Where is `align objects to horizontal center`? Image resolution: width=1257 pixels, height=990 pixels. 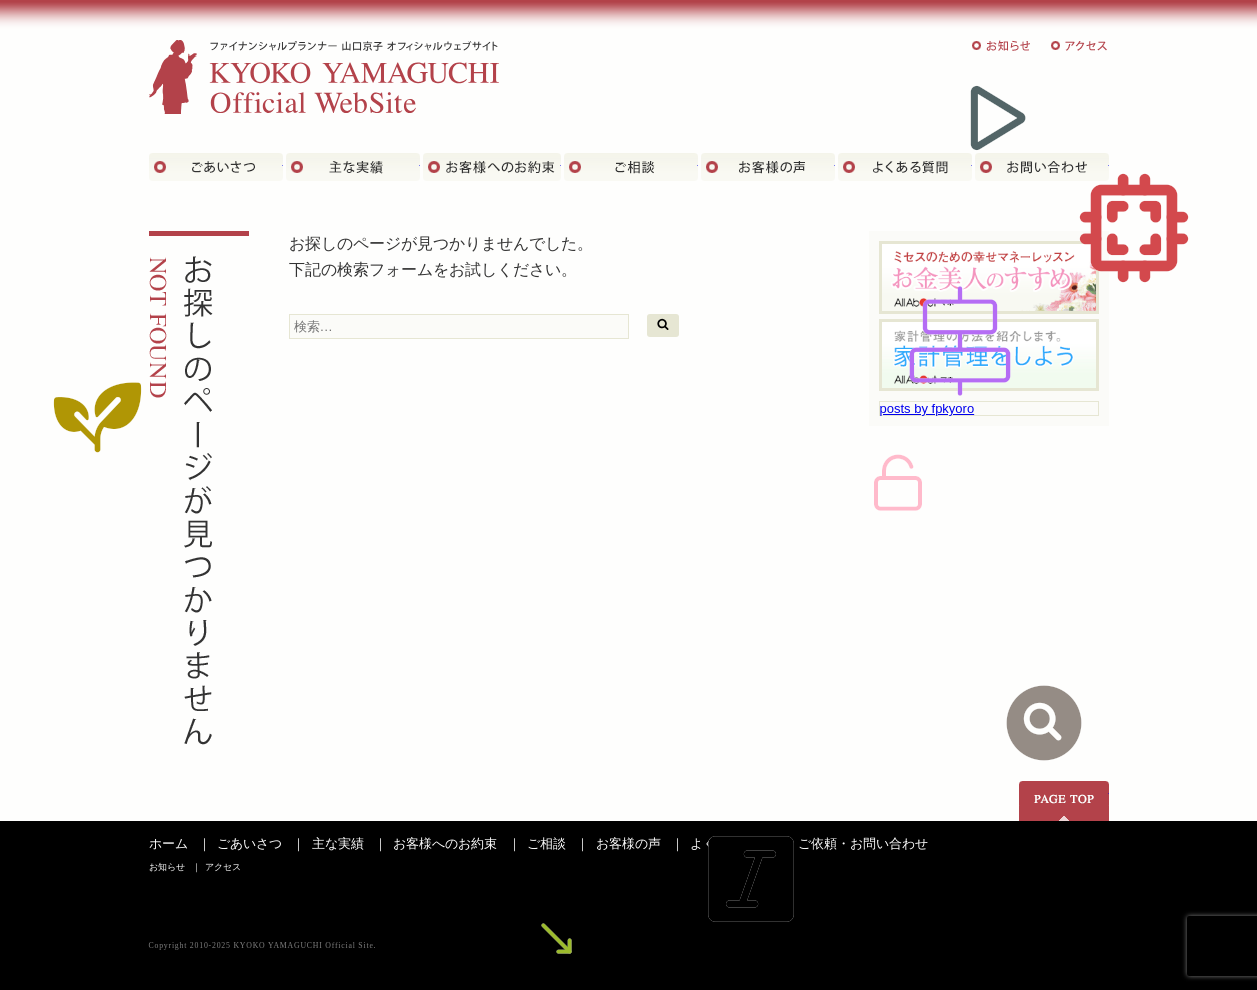 align objects to horizontal center is located at coordinates (960, 341).